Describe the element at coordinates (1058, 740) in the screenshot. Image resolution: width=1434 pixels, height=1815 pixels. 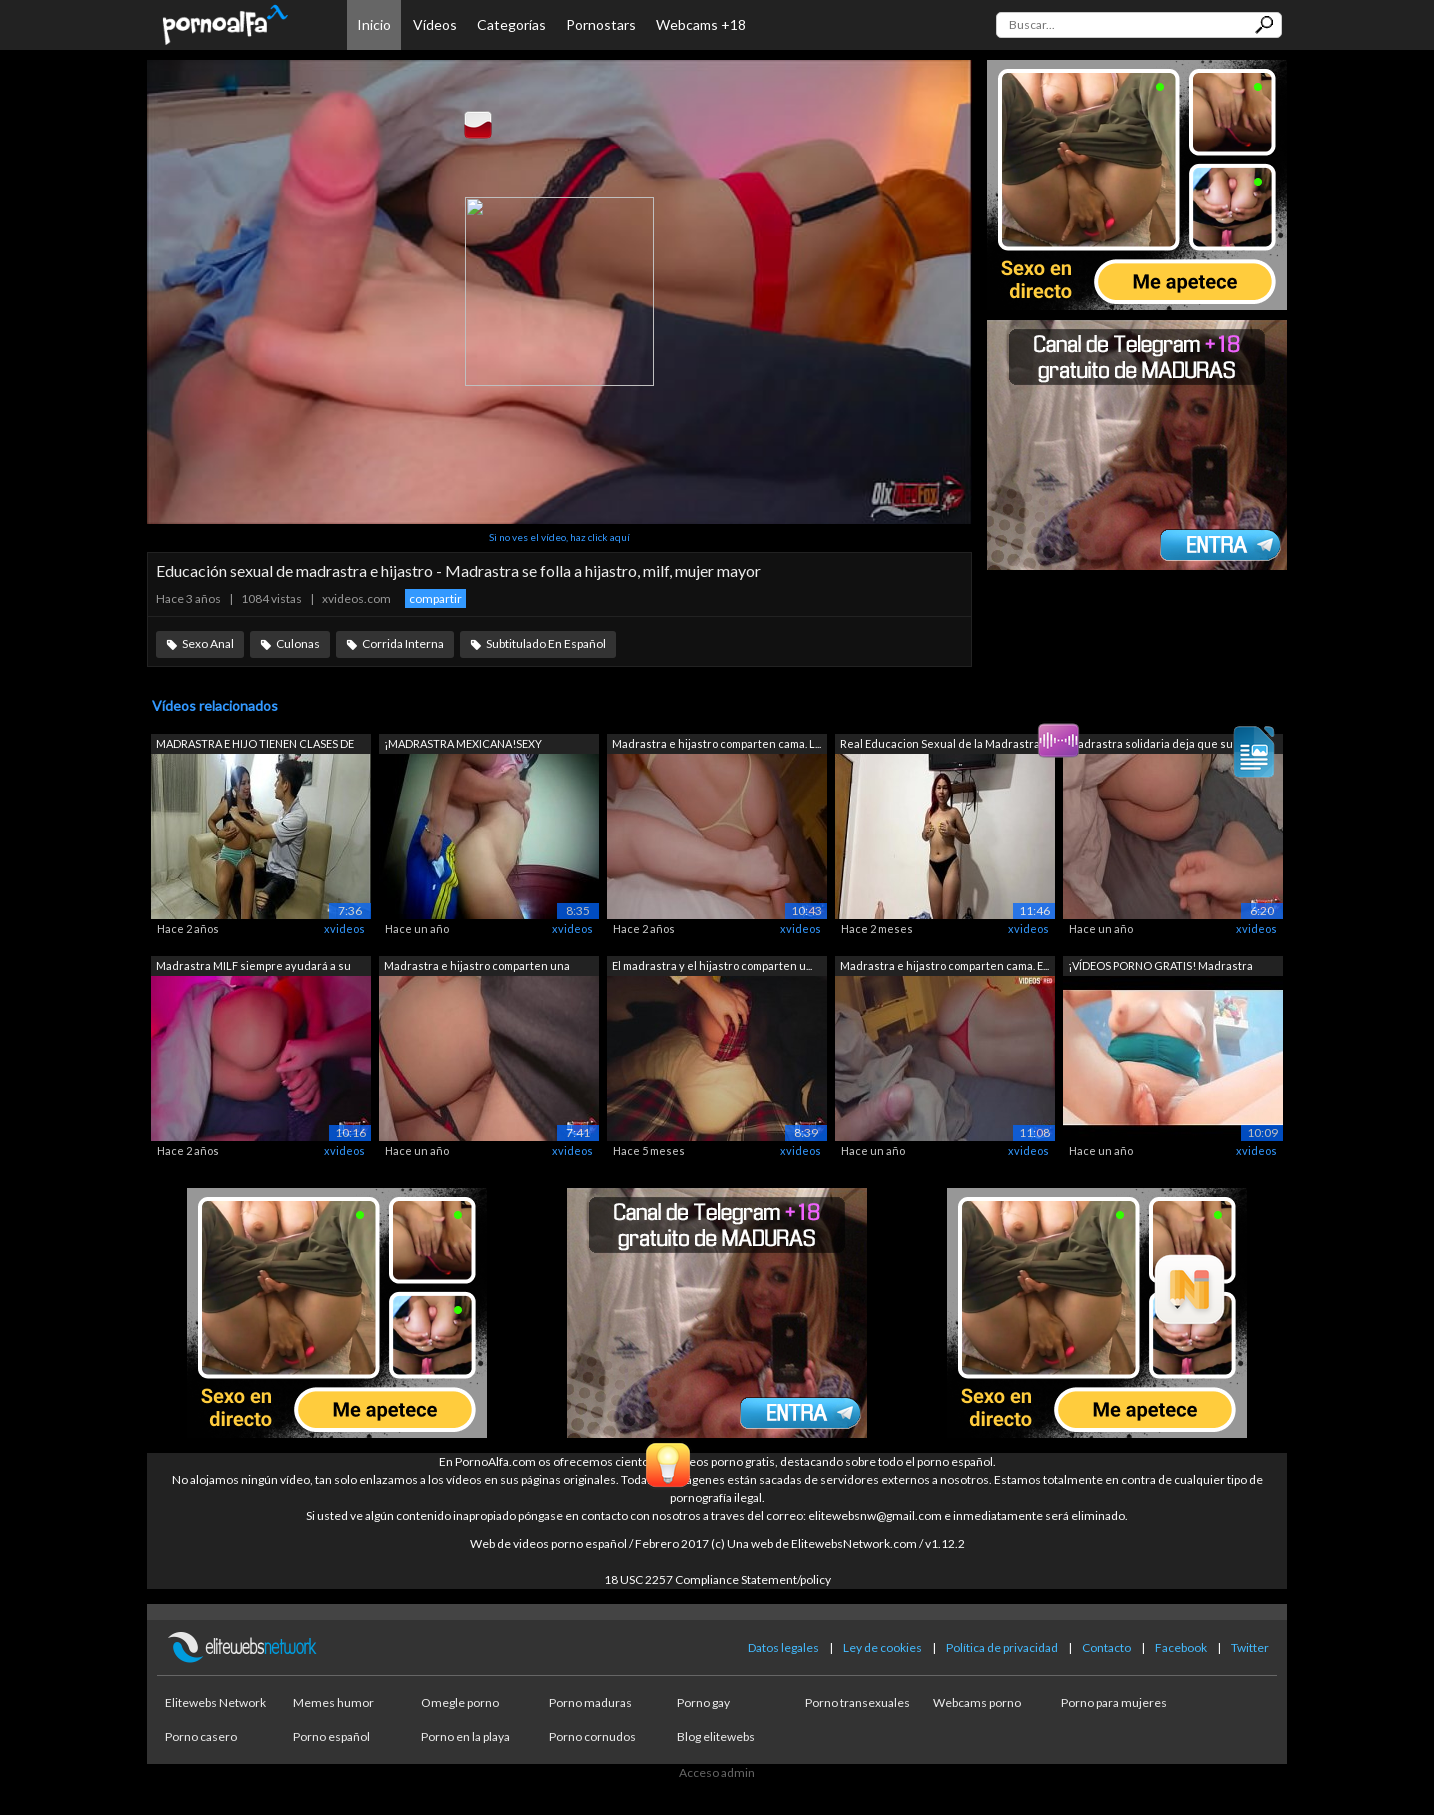
I see `open the audio recorder app` at that location.